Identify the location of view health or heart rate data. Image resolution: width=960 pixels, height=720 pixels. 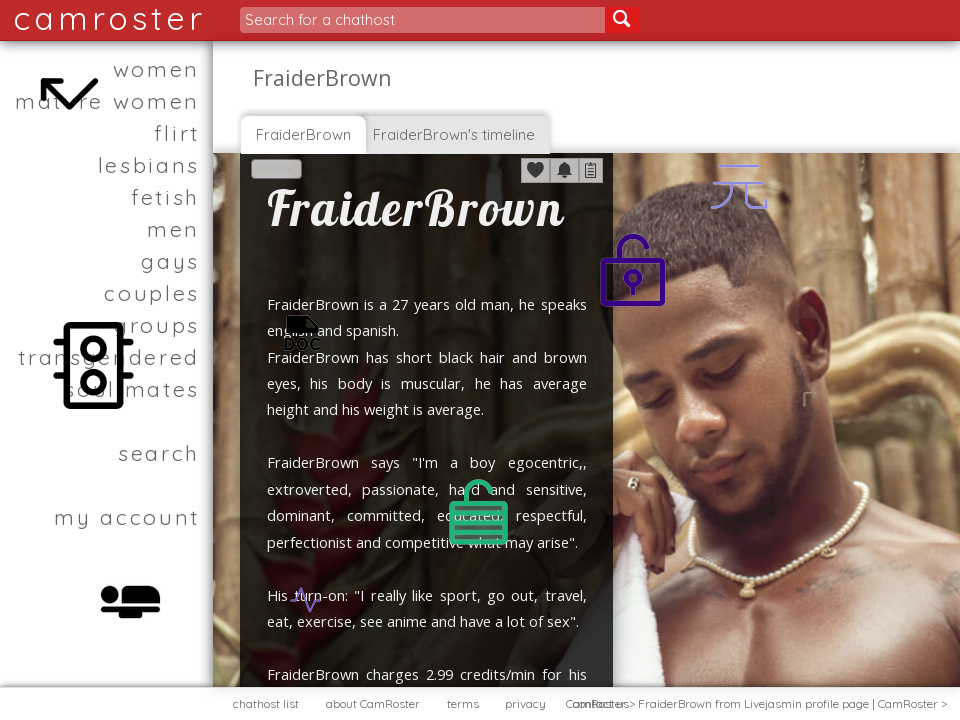
(305, 600).